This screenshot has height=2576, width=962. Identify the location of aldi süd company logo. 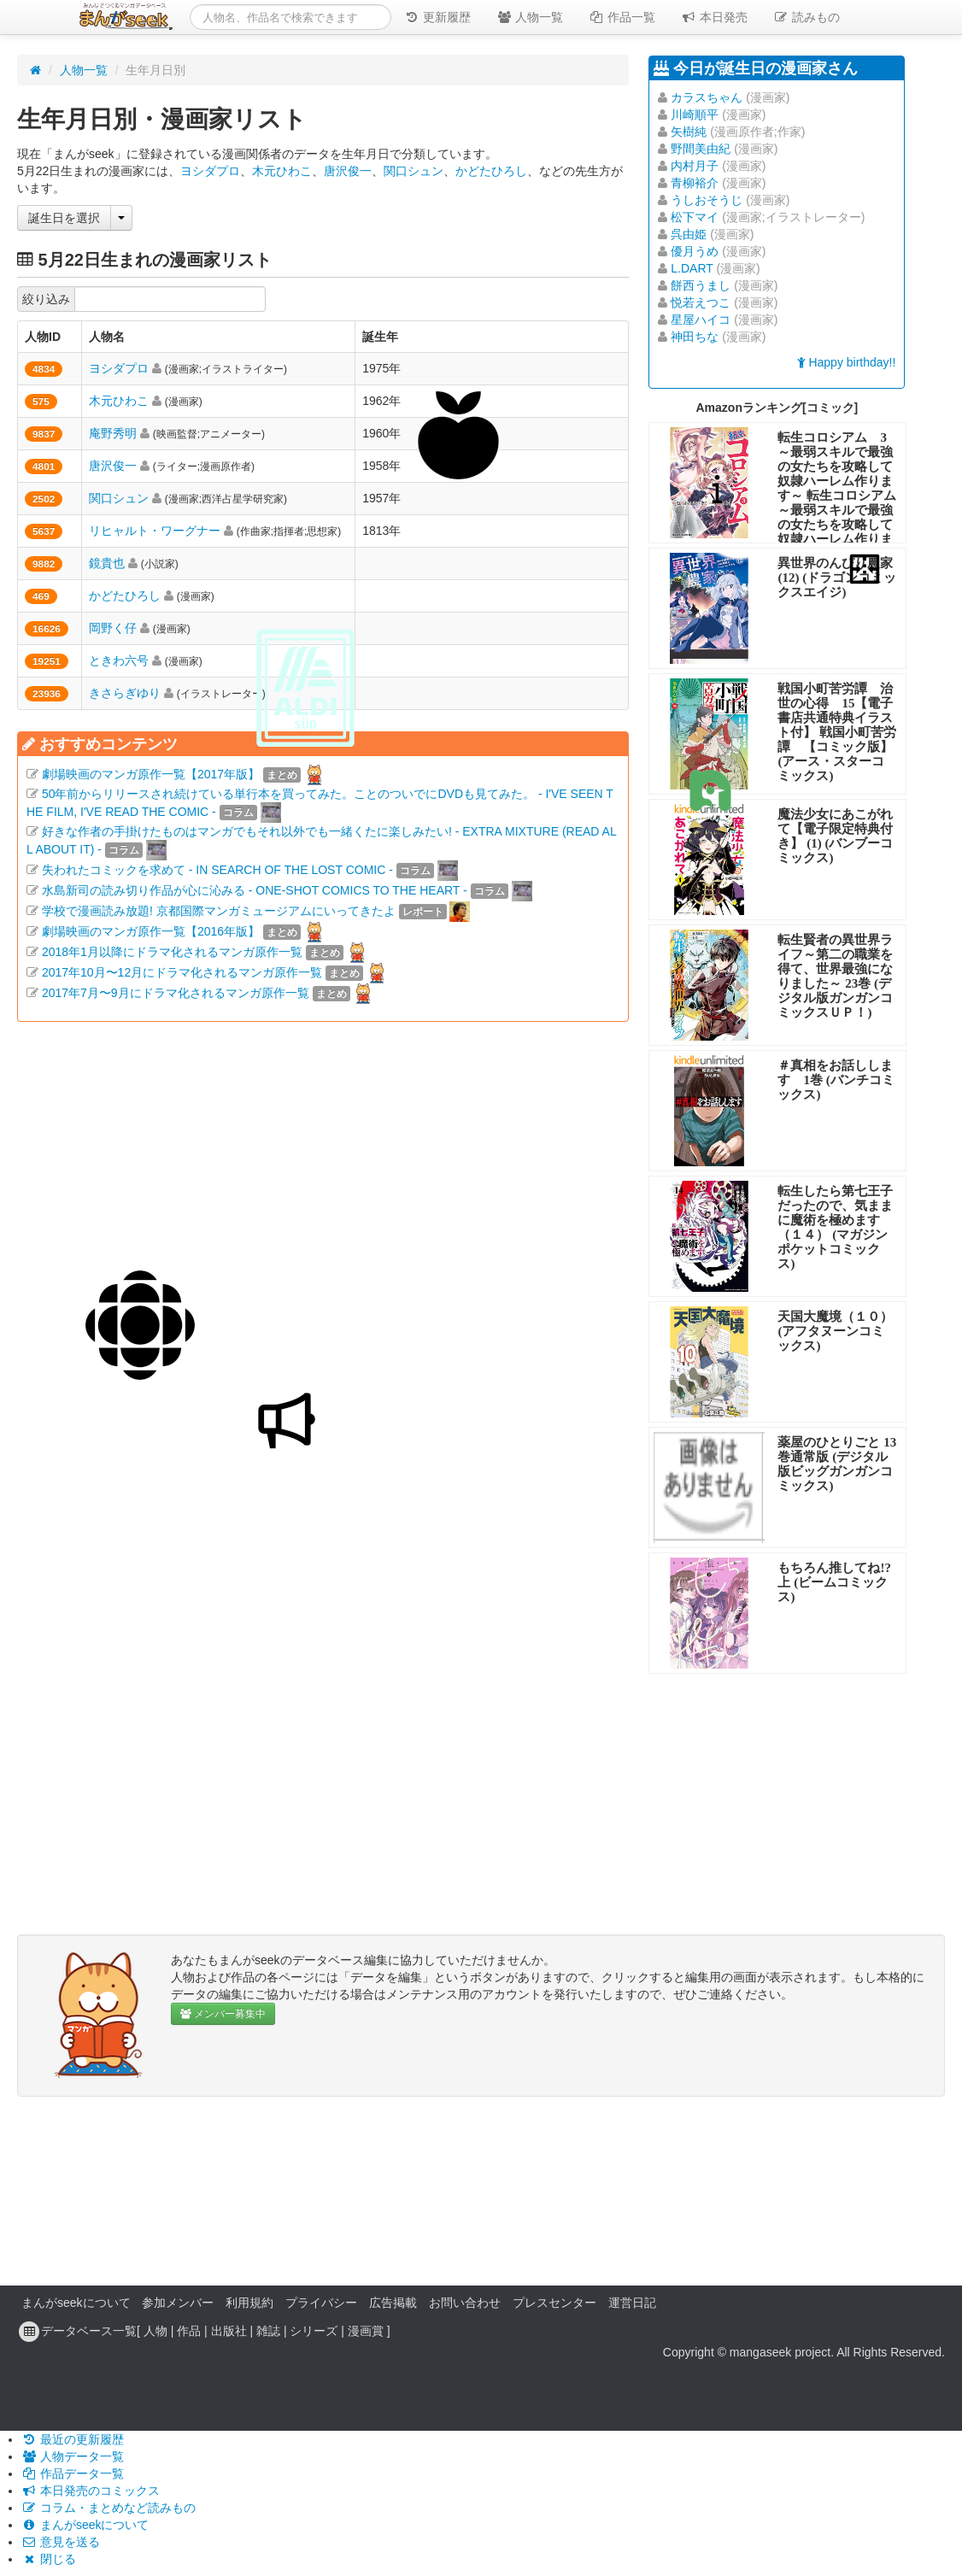
(305, 688).